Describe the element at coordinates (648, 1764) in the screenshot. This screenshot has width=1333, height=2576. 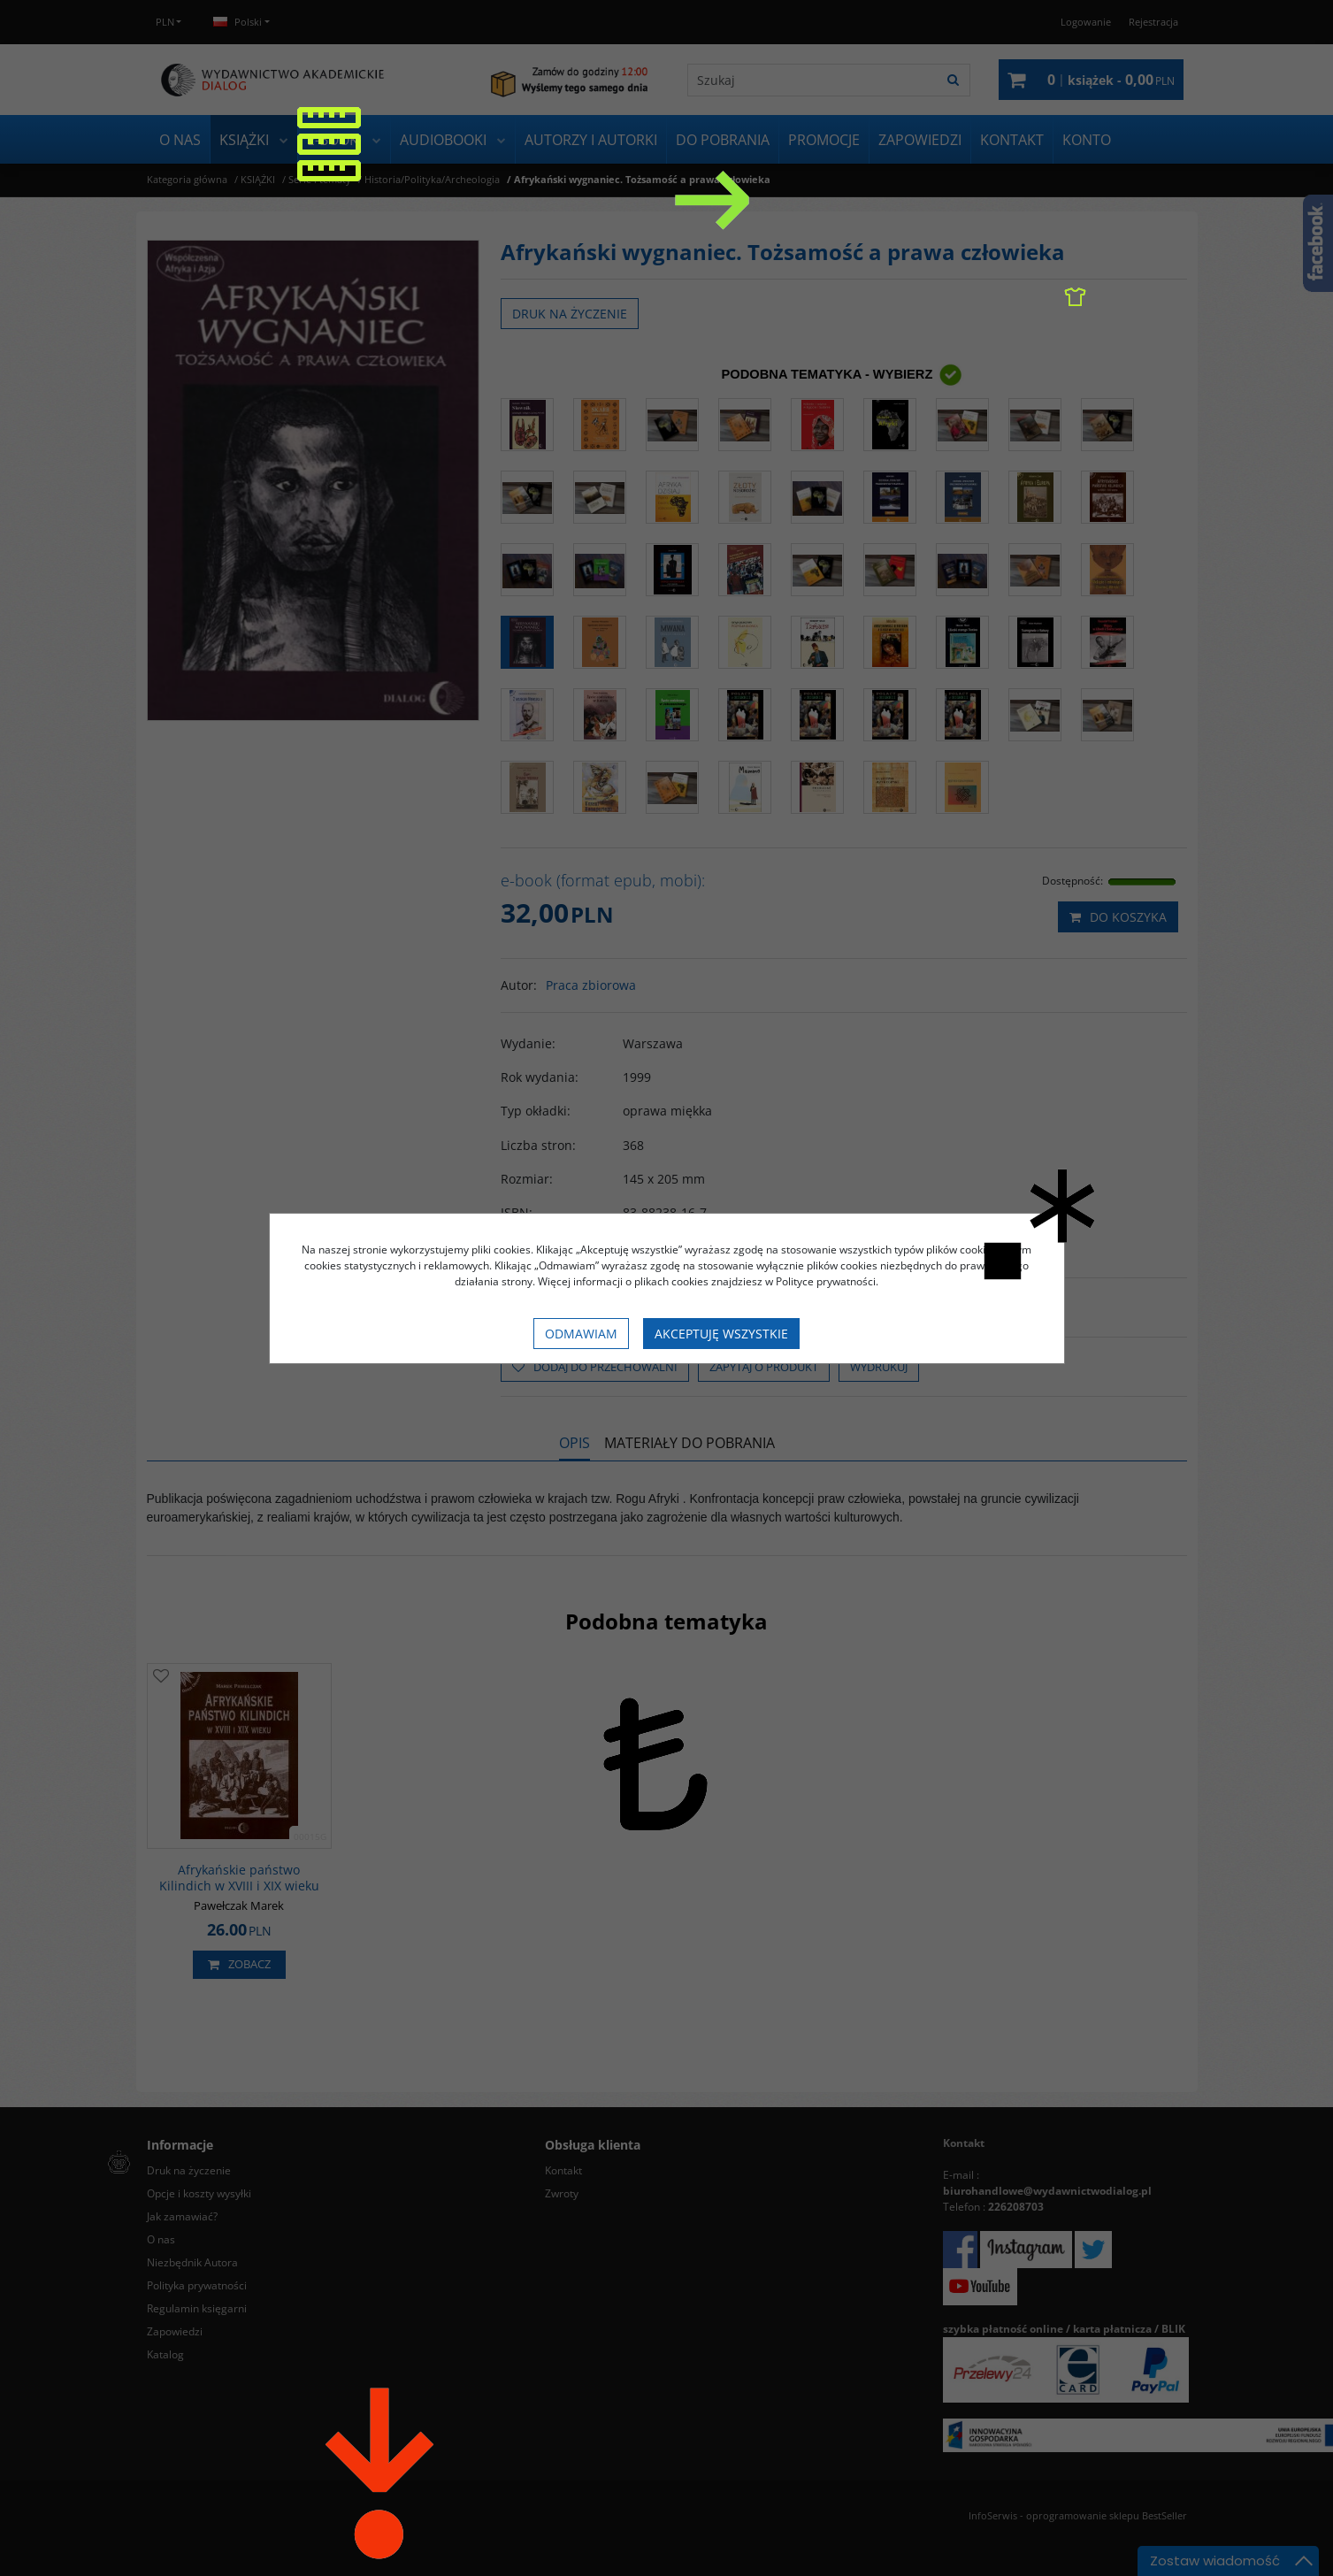
I see `indicates Turkish lira currency` at that location.